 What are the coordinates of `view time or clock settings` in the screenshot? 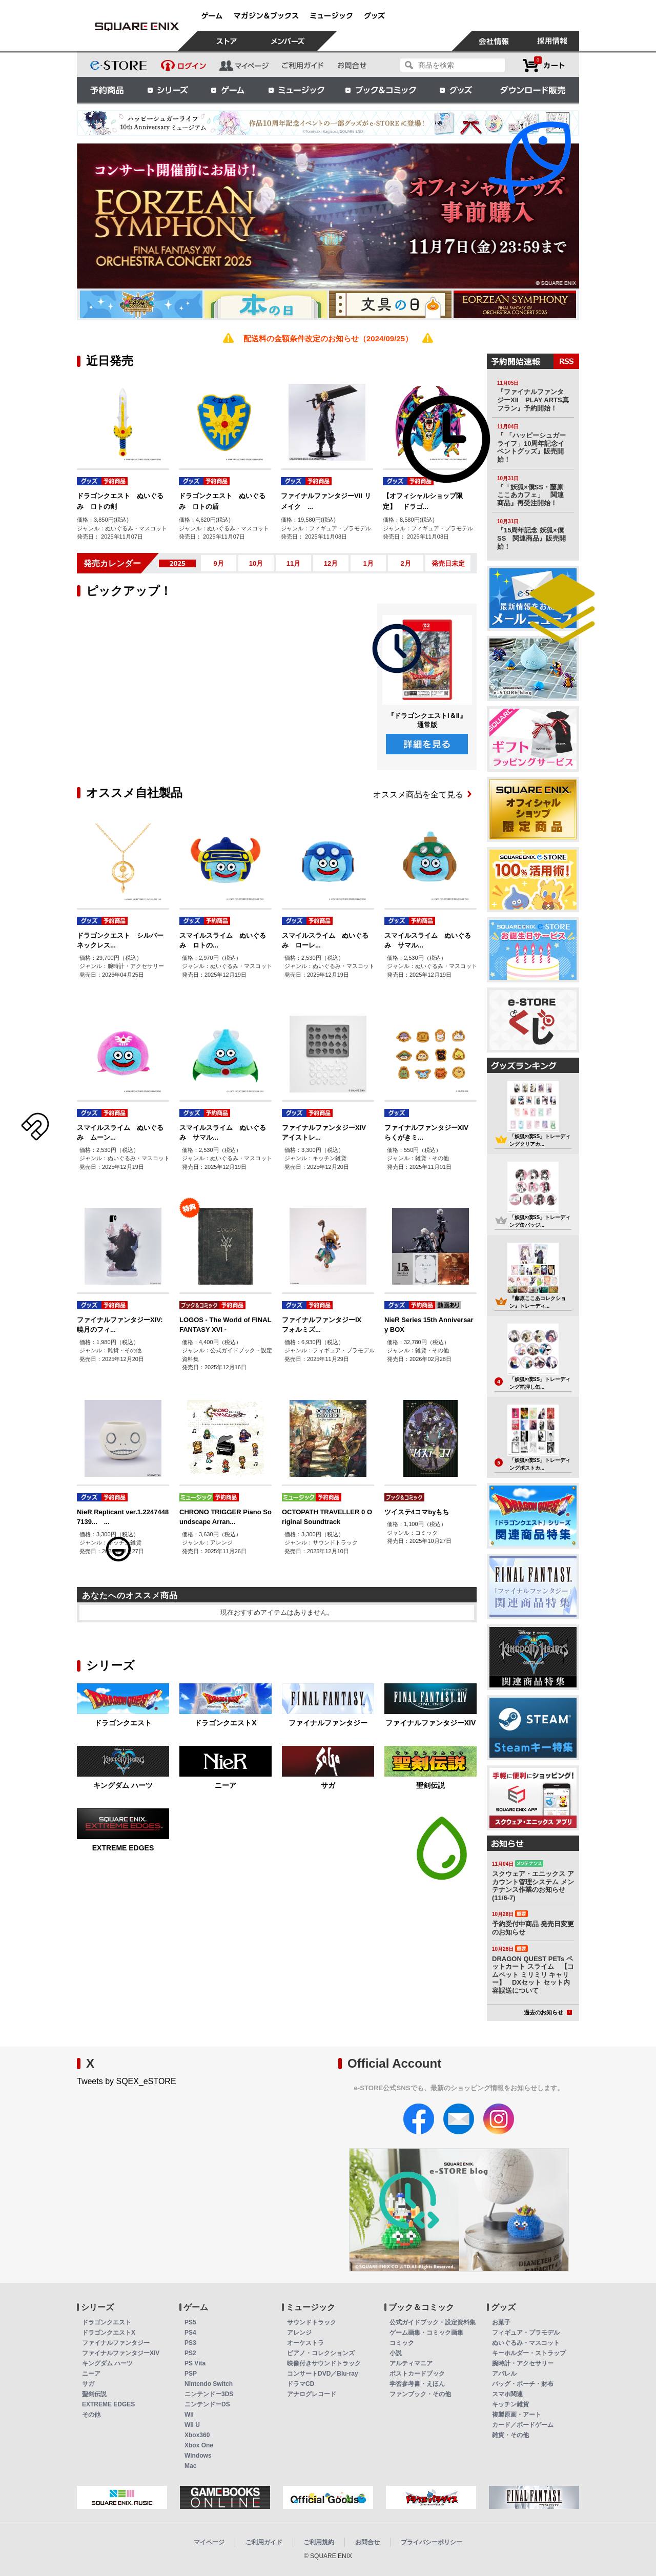 It's located at (397, 648).